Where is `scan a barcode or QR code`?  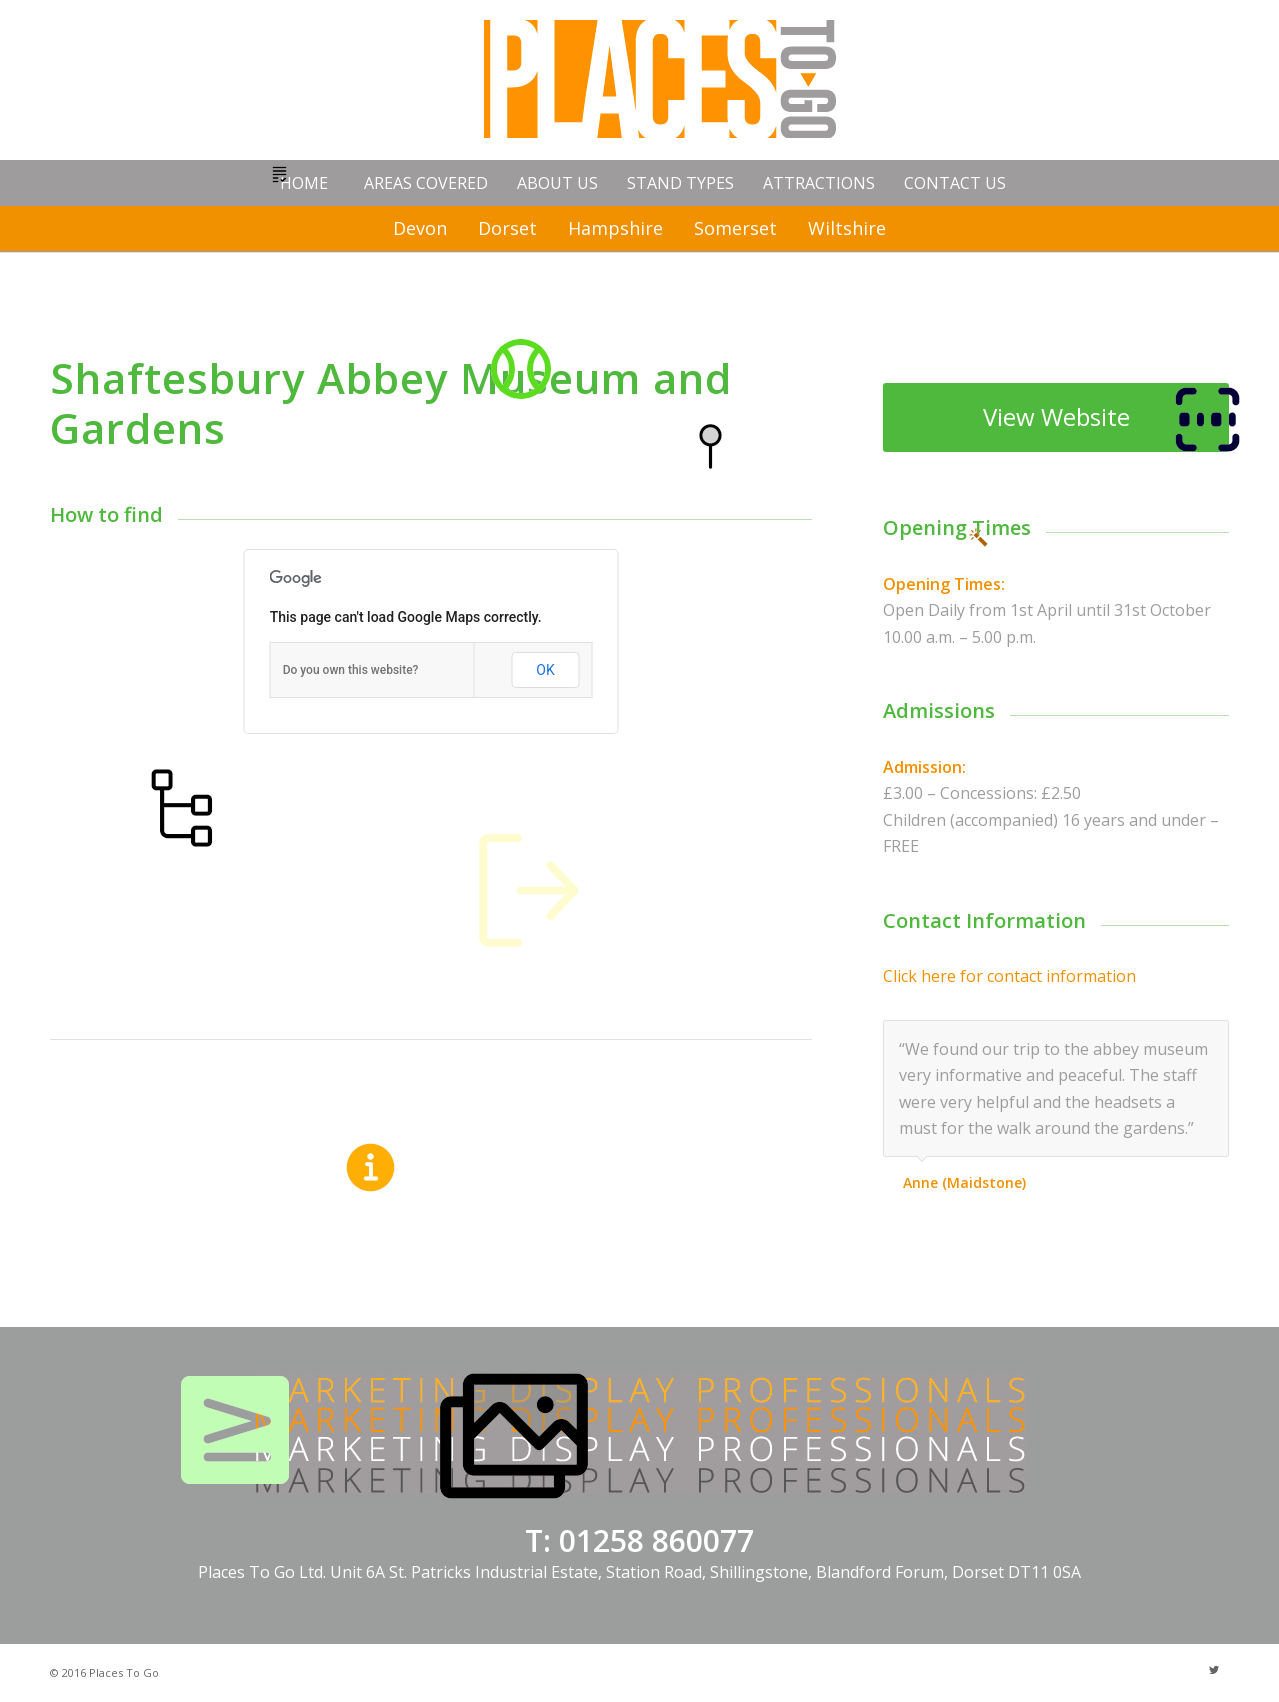
scan a barcode or QR code is located at coordinates (1207, 419).